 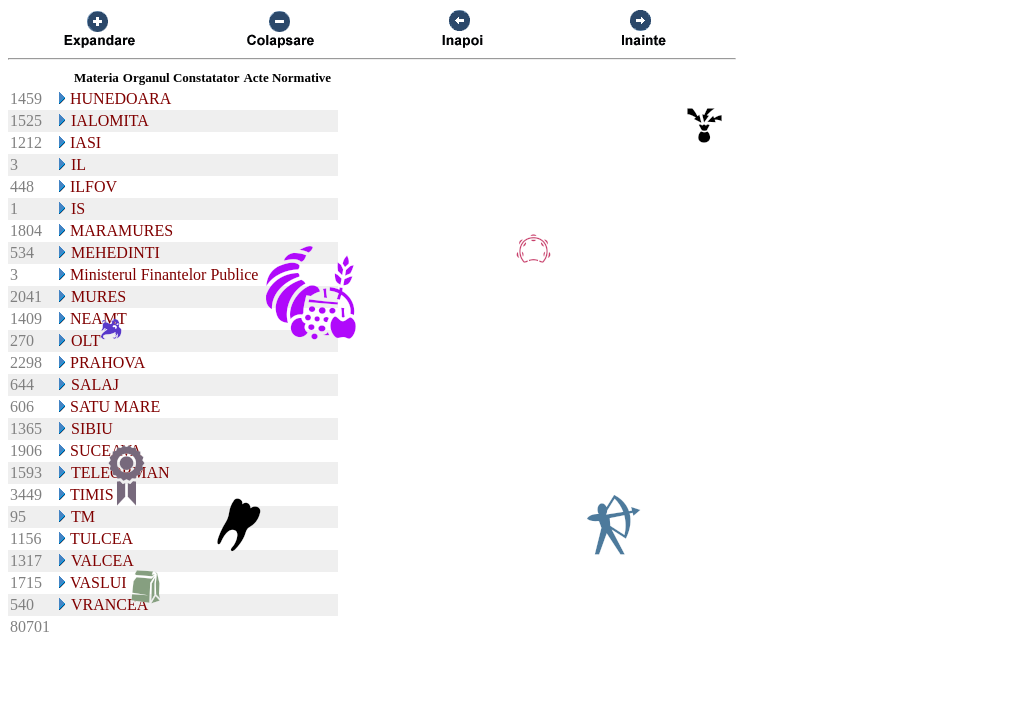 What do you see at coordinates (126, 475) in the screenshot?
I see `view your achievements or awards` at bounding box center [126, 475].